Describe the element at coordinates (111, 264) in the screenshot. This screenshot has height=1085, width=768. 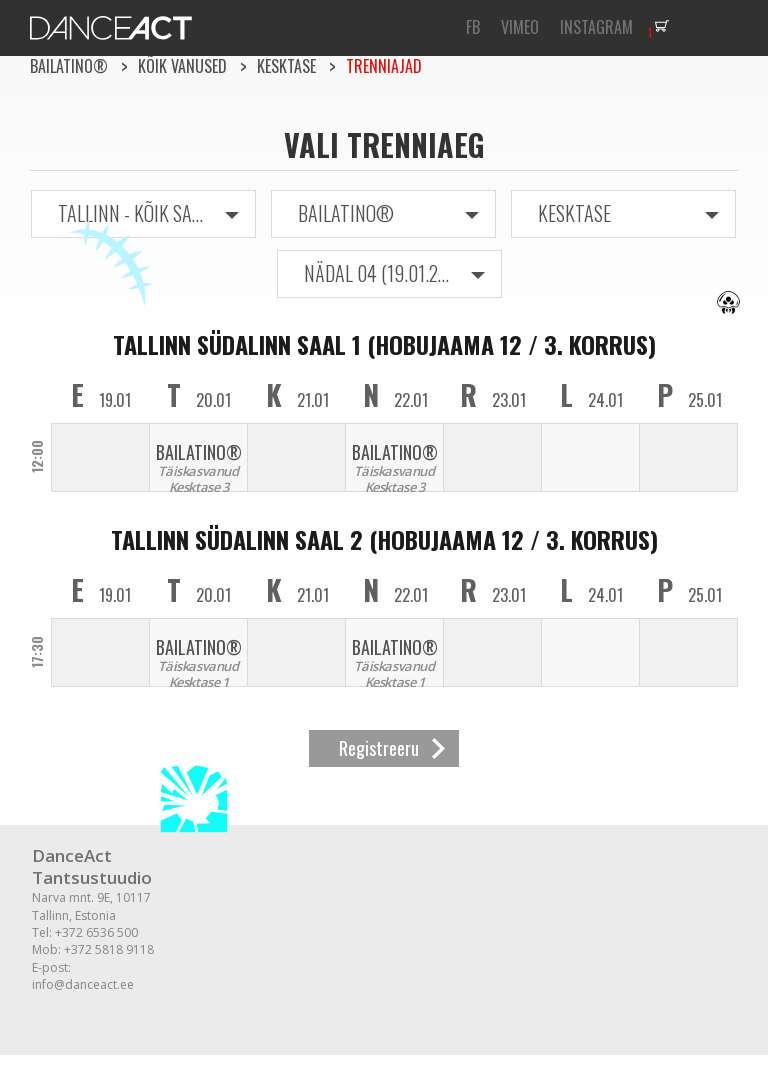
I see `indicates damage or injury status in a game` at that location.